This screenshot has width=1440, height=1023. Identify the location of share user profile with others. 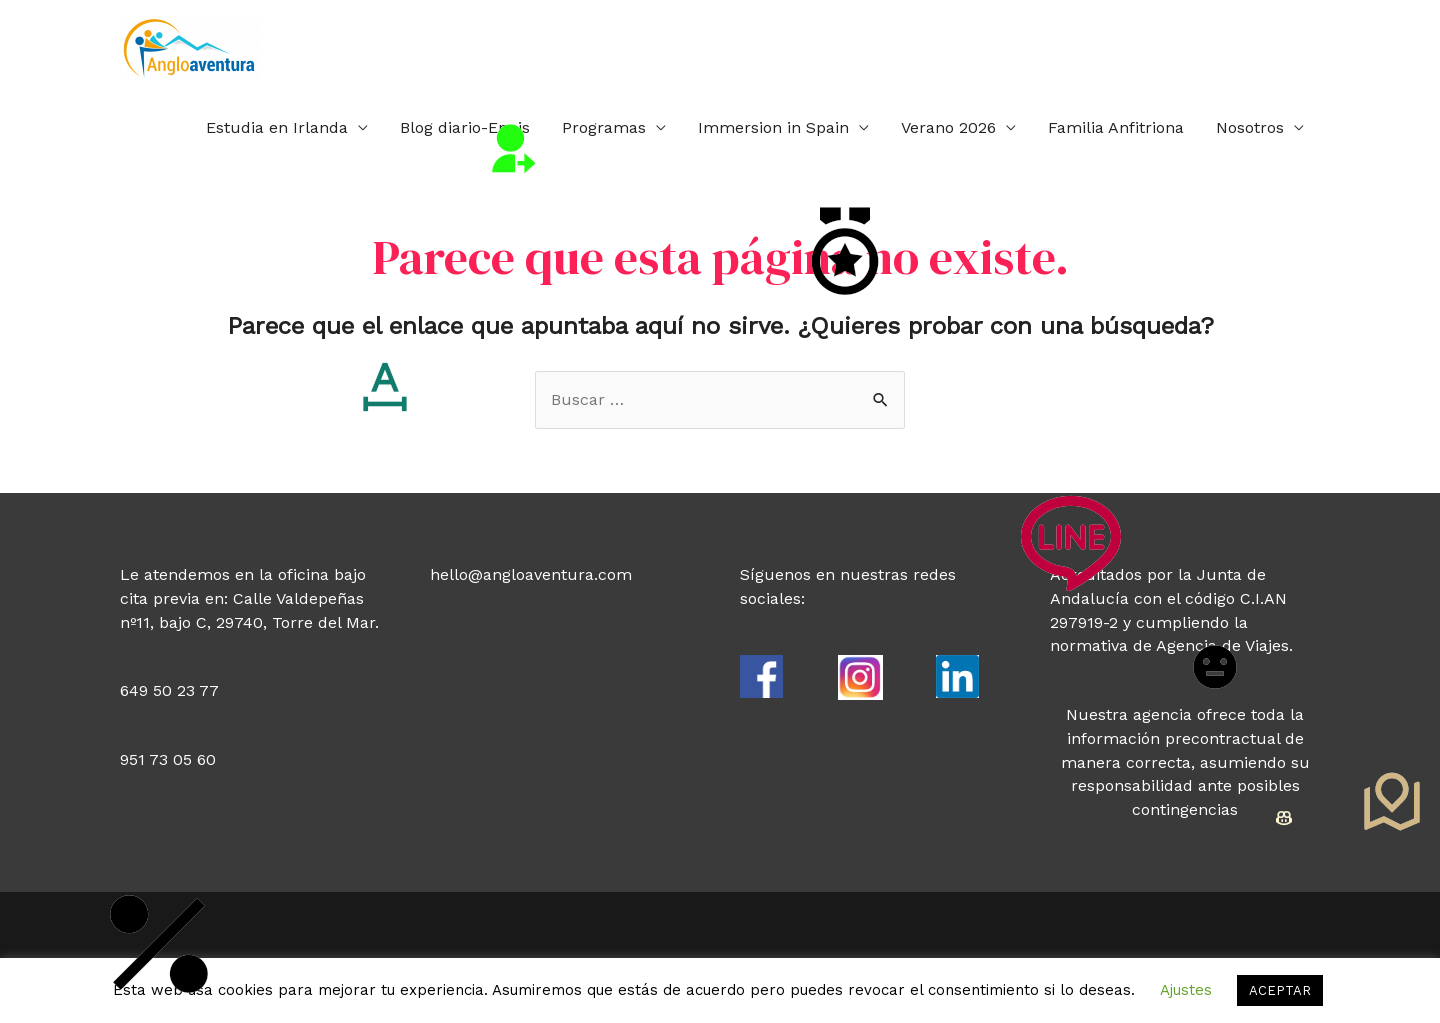
(510, 149).